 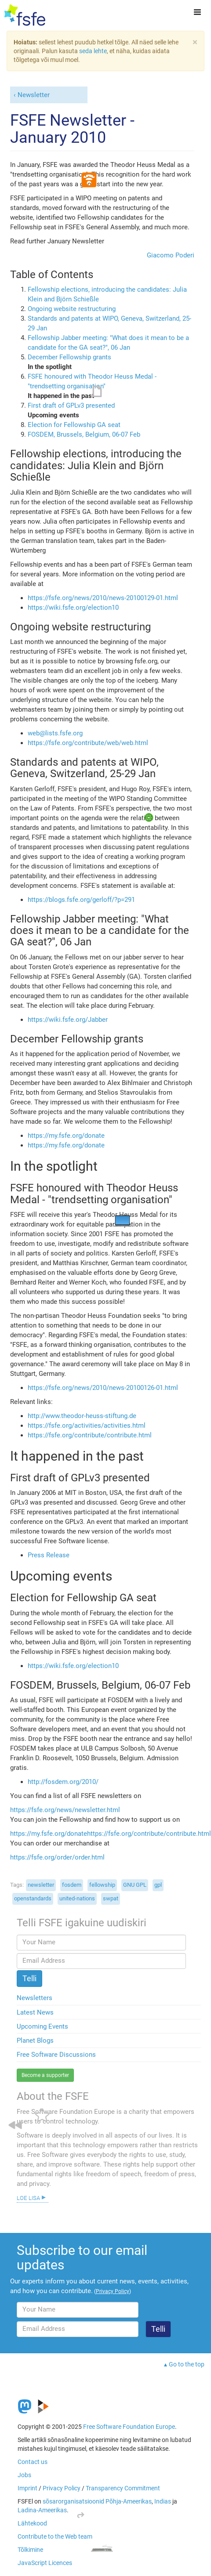 What do you see at coordinates (122, 1220) in the screenshot?
I see `macbook pro device icon` at bounding box center [122, 1220].